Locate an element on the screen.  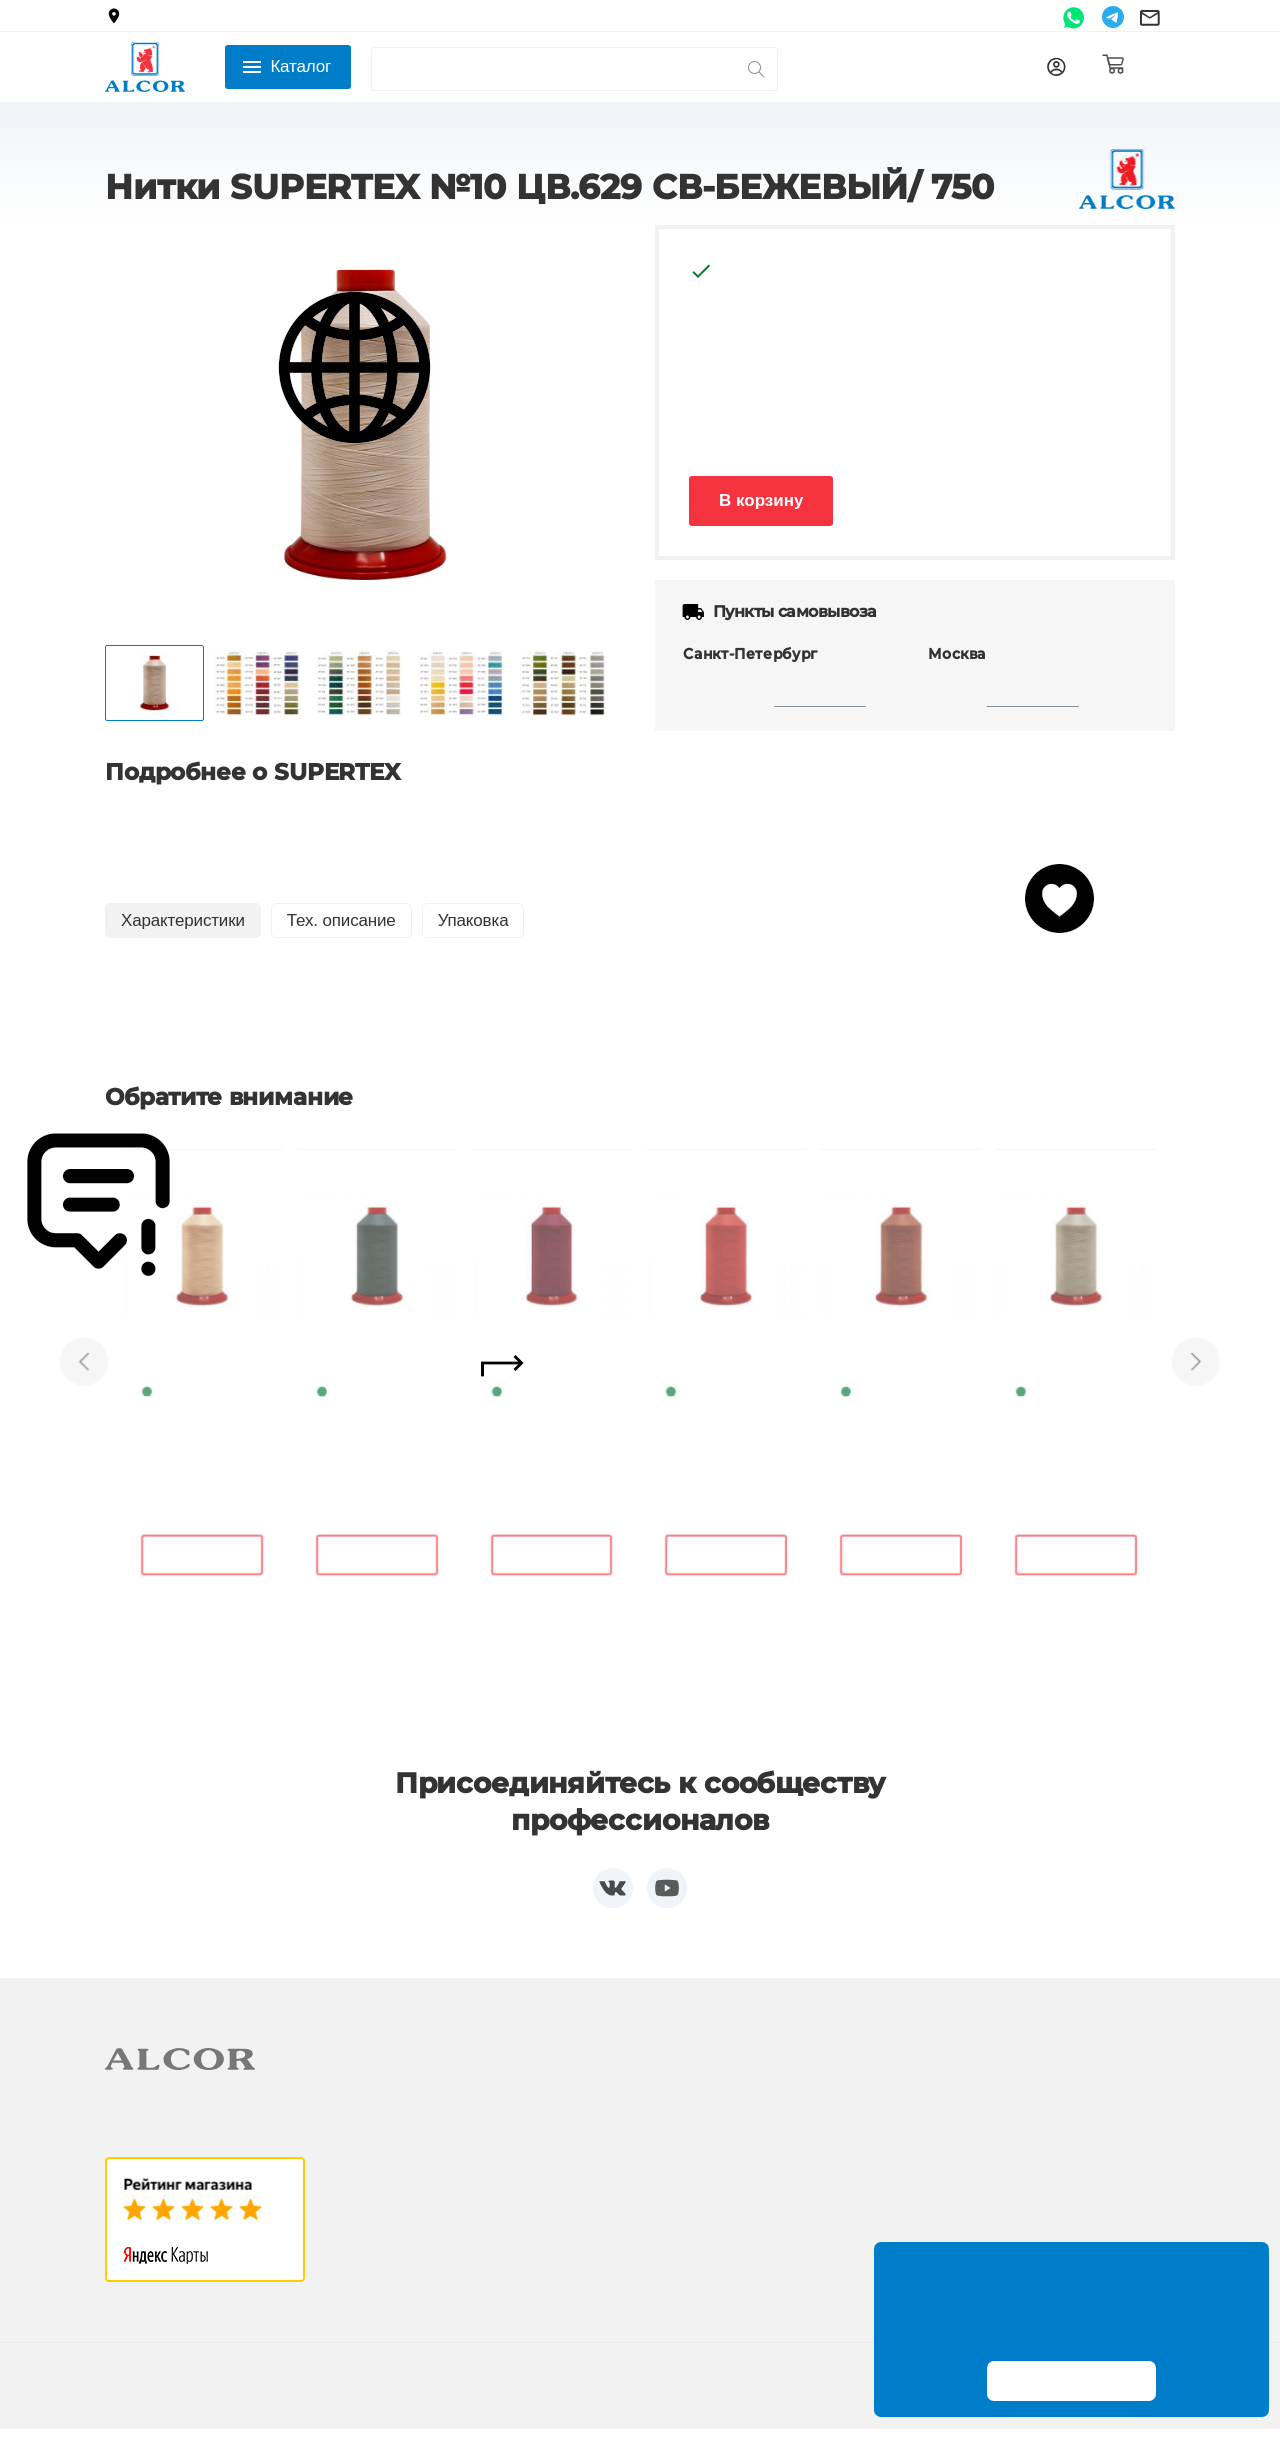
message with urgent or important alert is located at coordinates (98, 1197).